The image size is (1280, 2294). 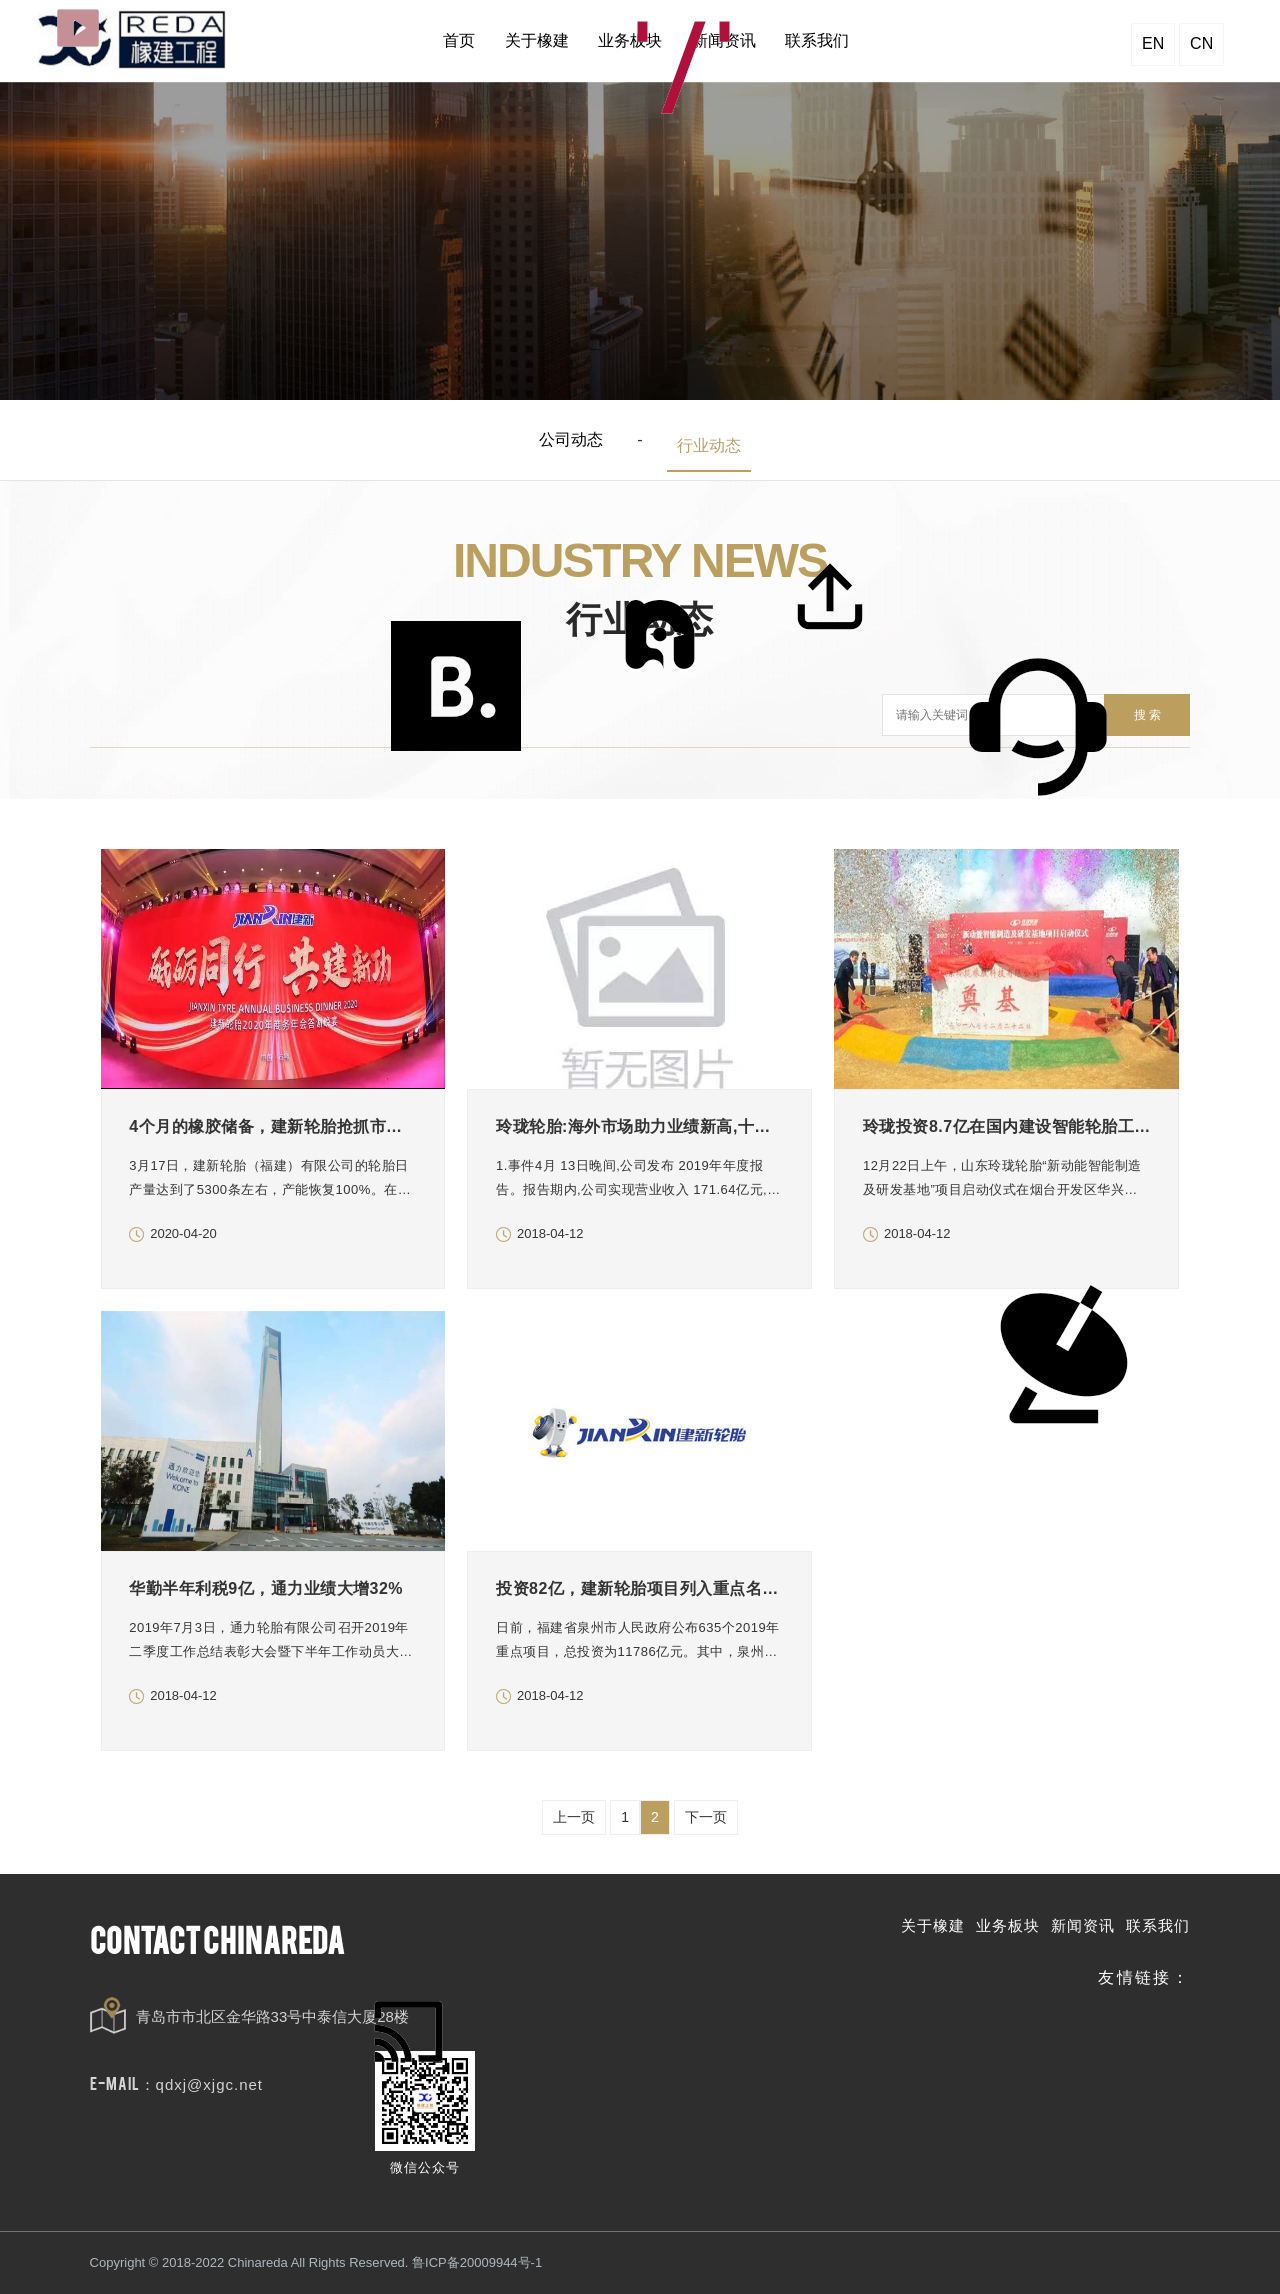 I want to click on nobara linux distribution logo, so click(x=660, y=635).